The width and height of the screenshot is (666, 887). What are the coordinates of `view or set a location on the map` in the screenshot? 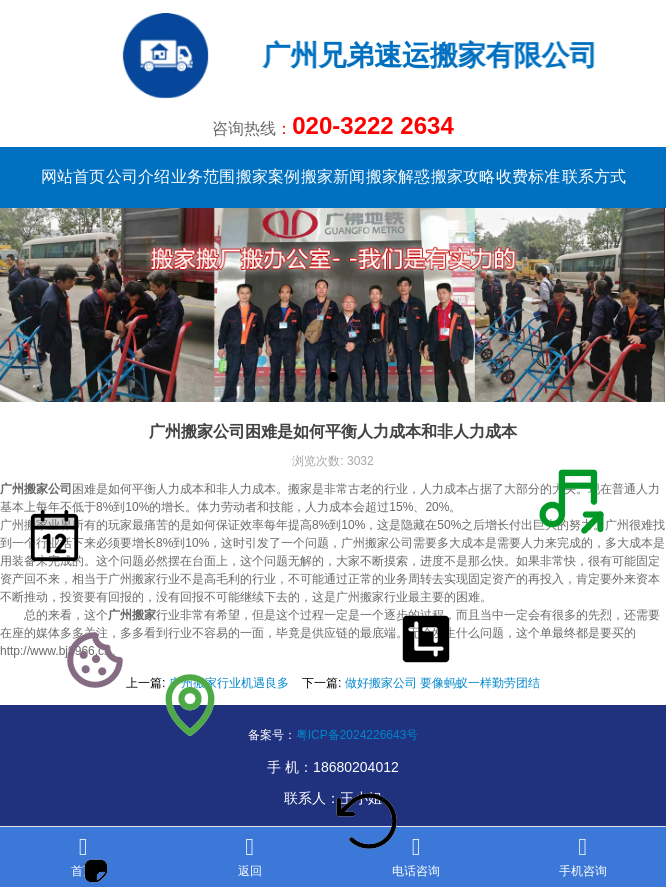 It's located at (190, 705).